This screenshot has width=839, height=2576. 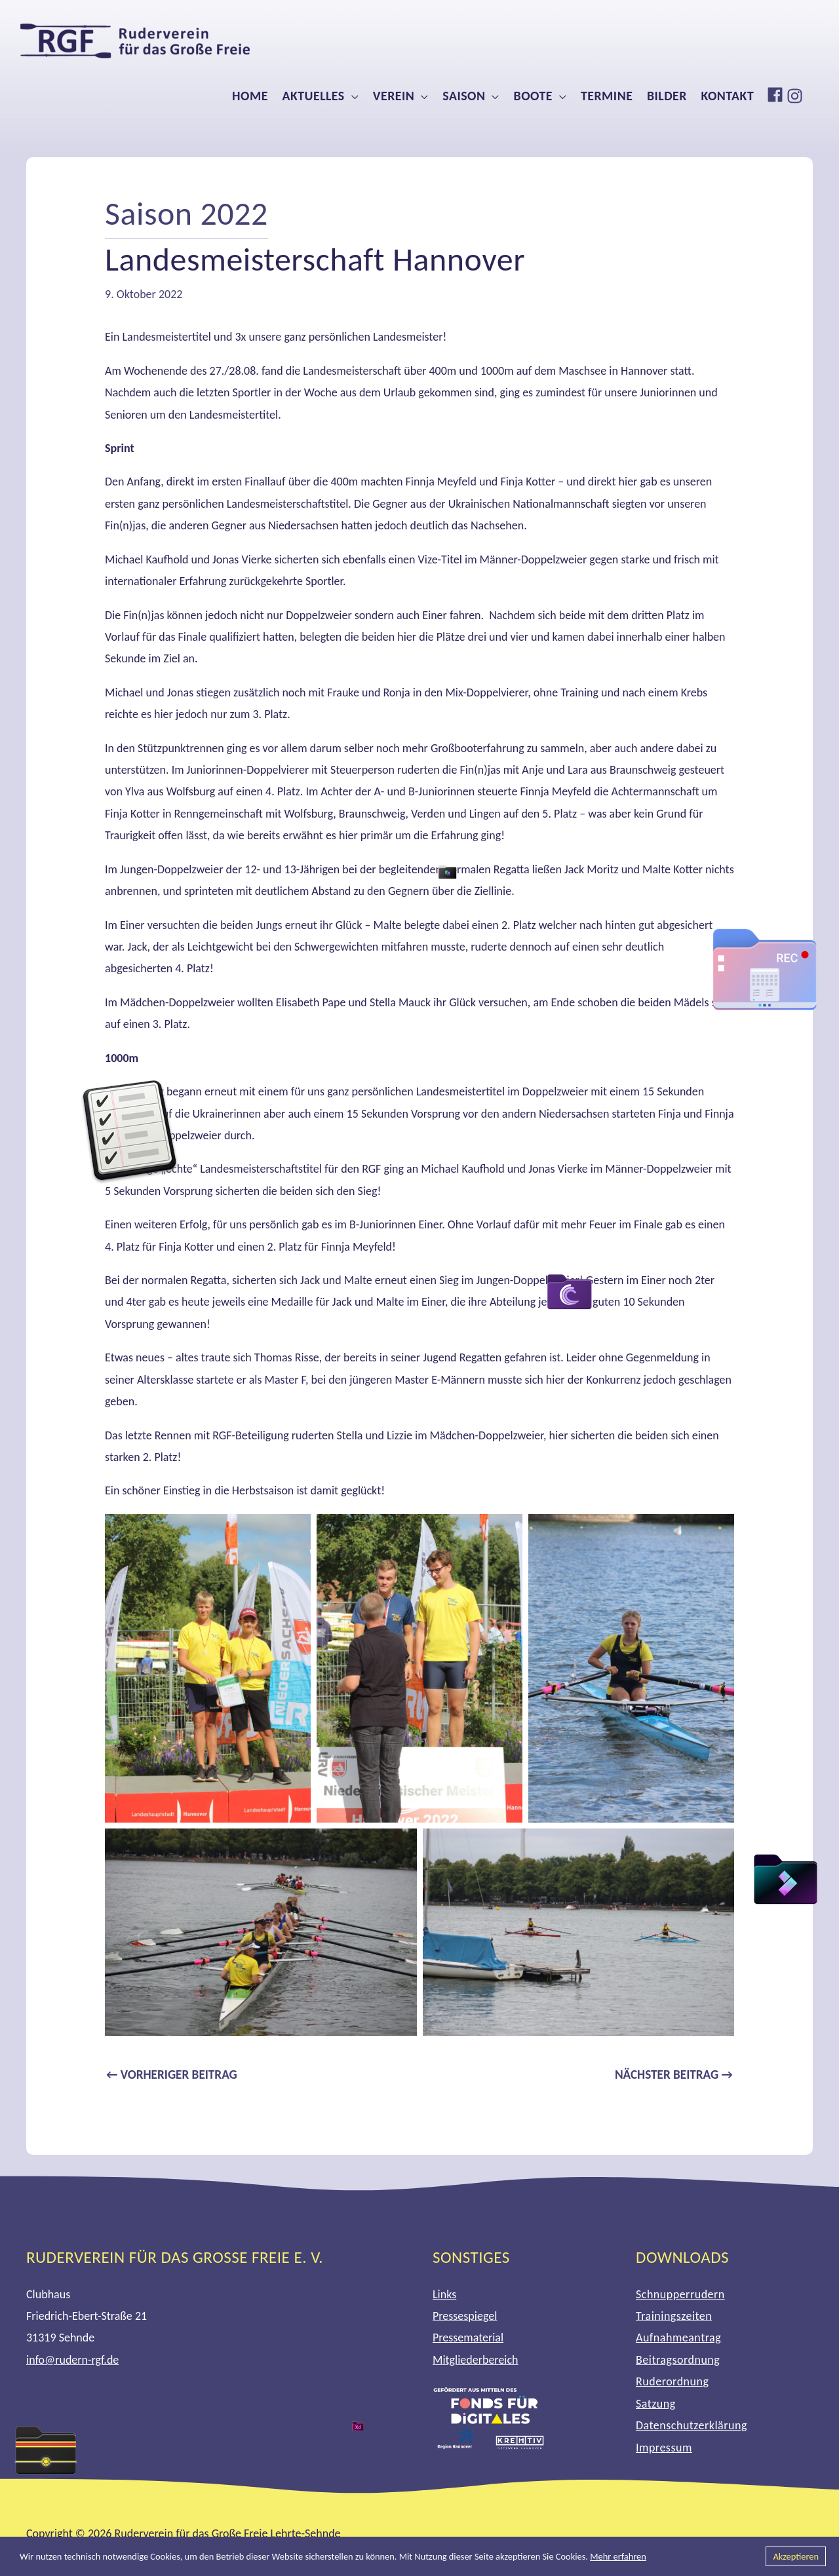 I want to click on open folder containing JetBrains Code With Me projects, so click(x=447, y=872).